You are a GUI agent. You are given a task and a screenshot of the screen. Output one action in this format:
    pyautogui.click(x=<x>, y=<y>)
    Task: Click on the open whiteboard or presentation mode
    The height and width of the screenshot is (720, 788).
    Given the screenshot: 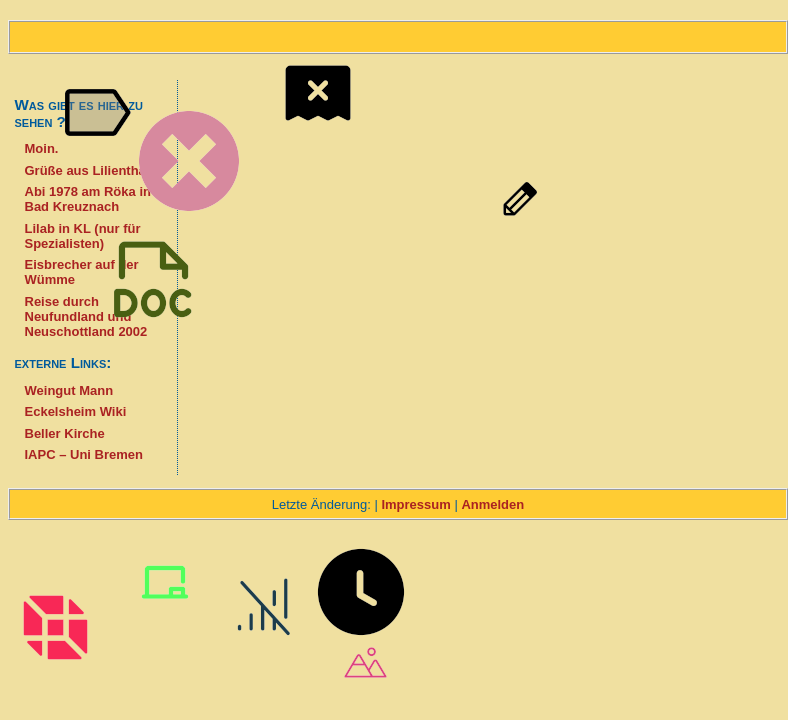 What is the action you would take?
    pyautogui.click(x=165, y=583)
    